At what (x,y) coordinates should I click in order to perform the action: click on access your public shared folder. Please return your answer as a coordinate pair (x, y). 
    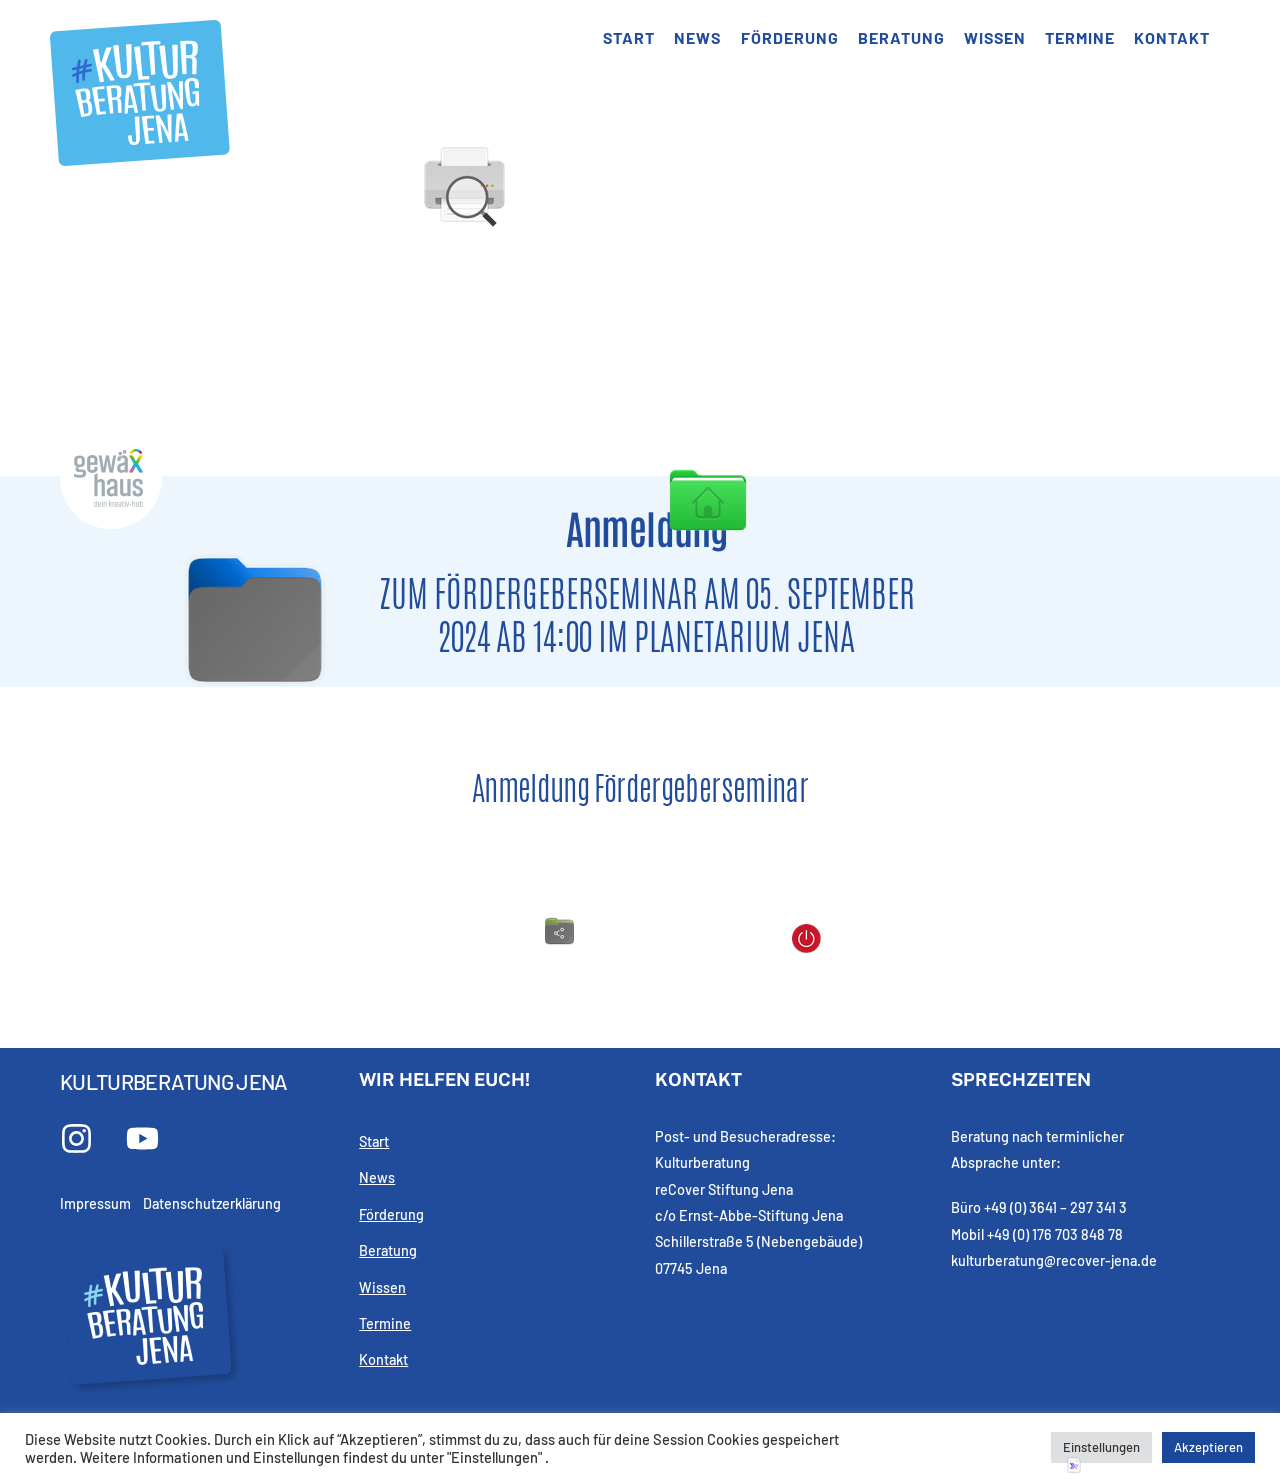
    Looking at the image, I should click on (559, 930).